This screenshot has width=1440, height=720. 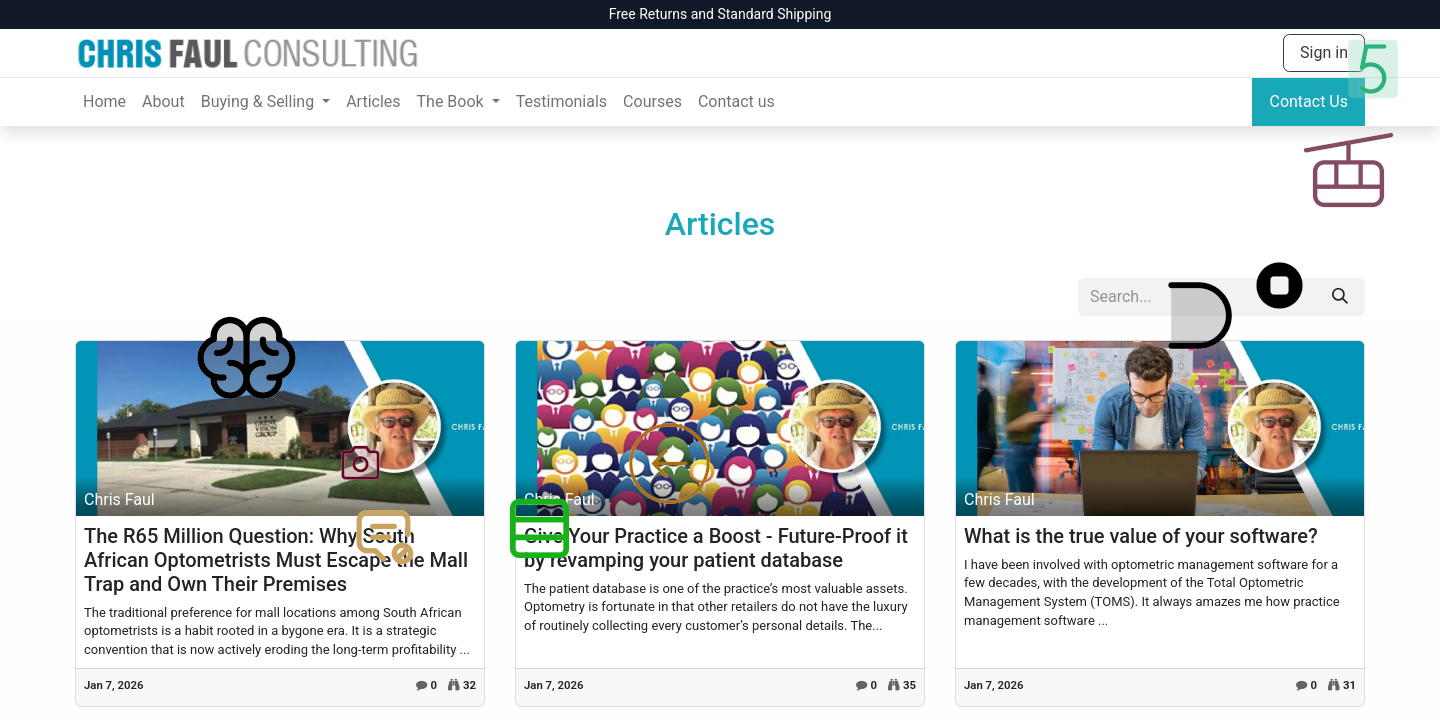 What do you see at coordinates (1195, 315) in the screenshot?
I see `indicates a proper superset relationship in mathematical notation` at bounding box center [1195, 315].